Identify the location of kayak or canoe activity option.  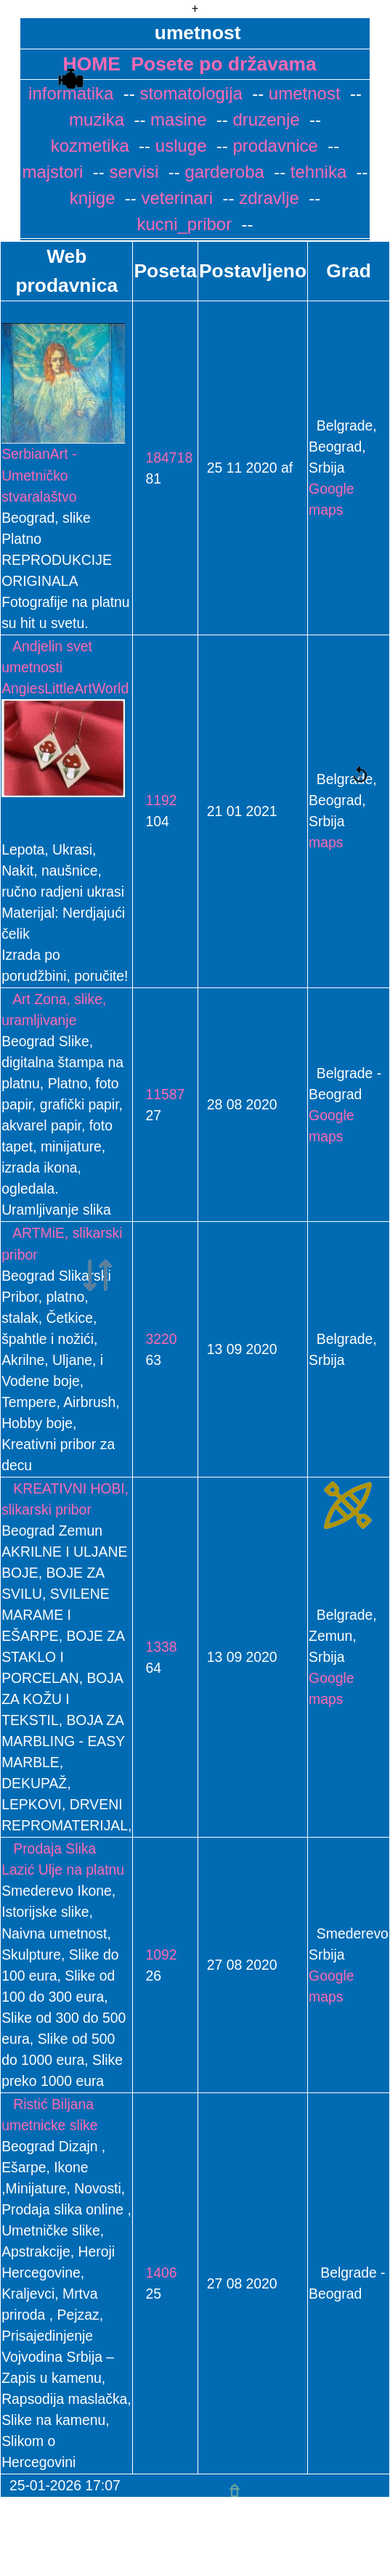
(348, 1505).